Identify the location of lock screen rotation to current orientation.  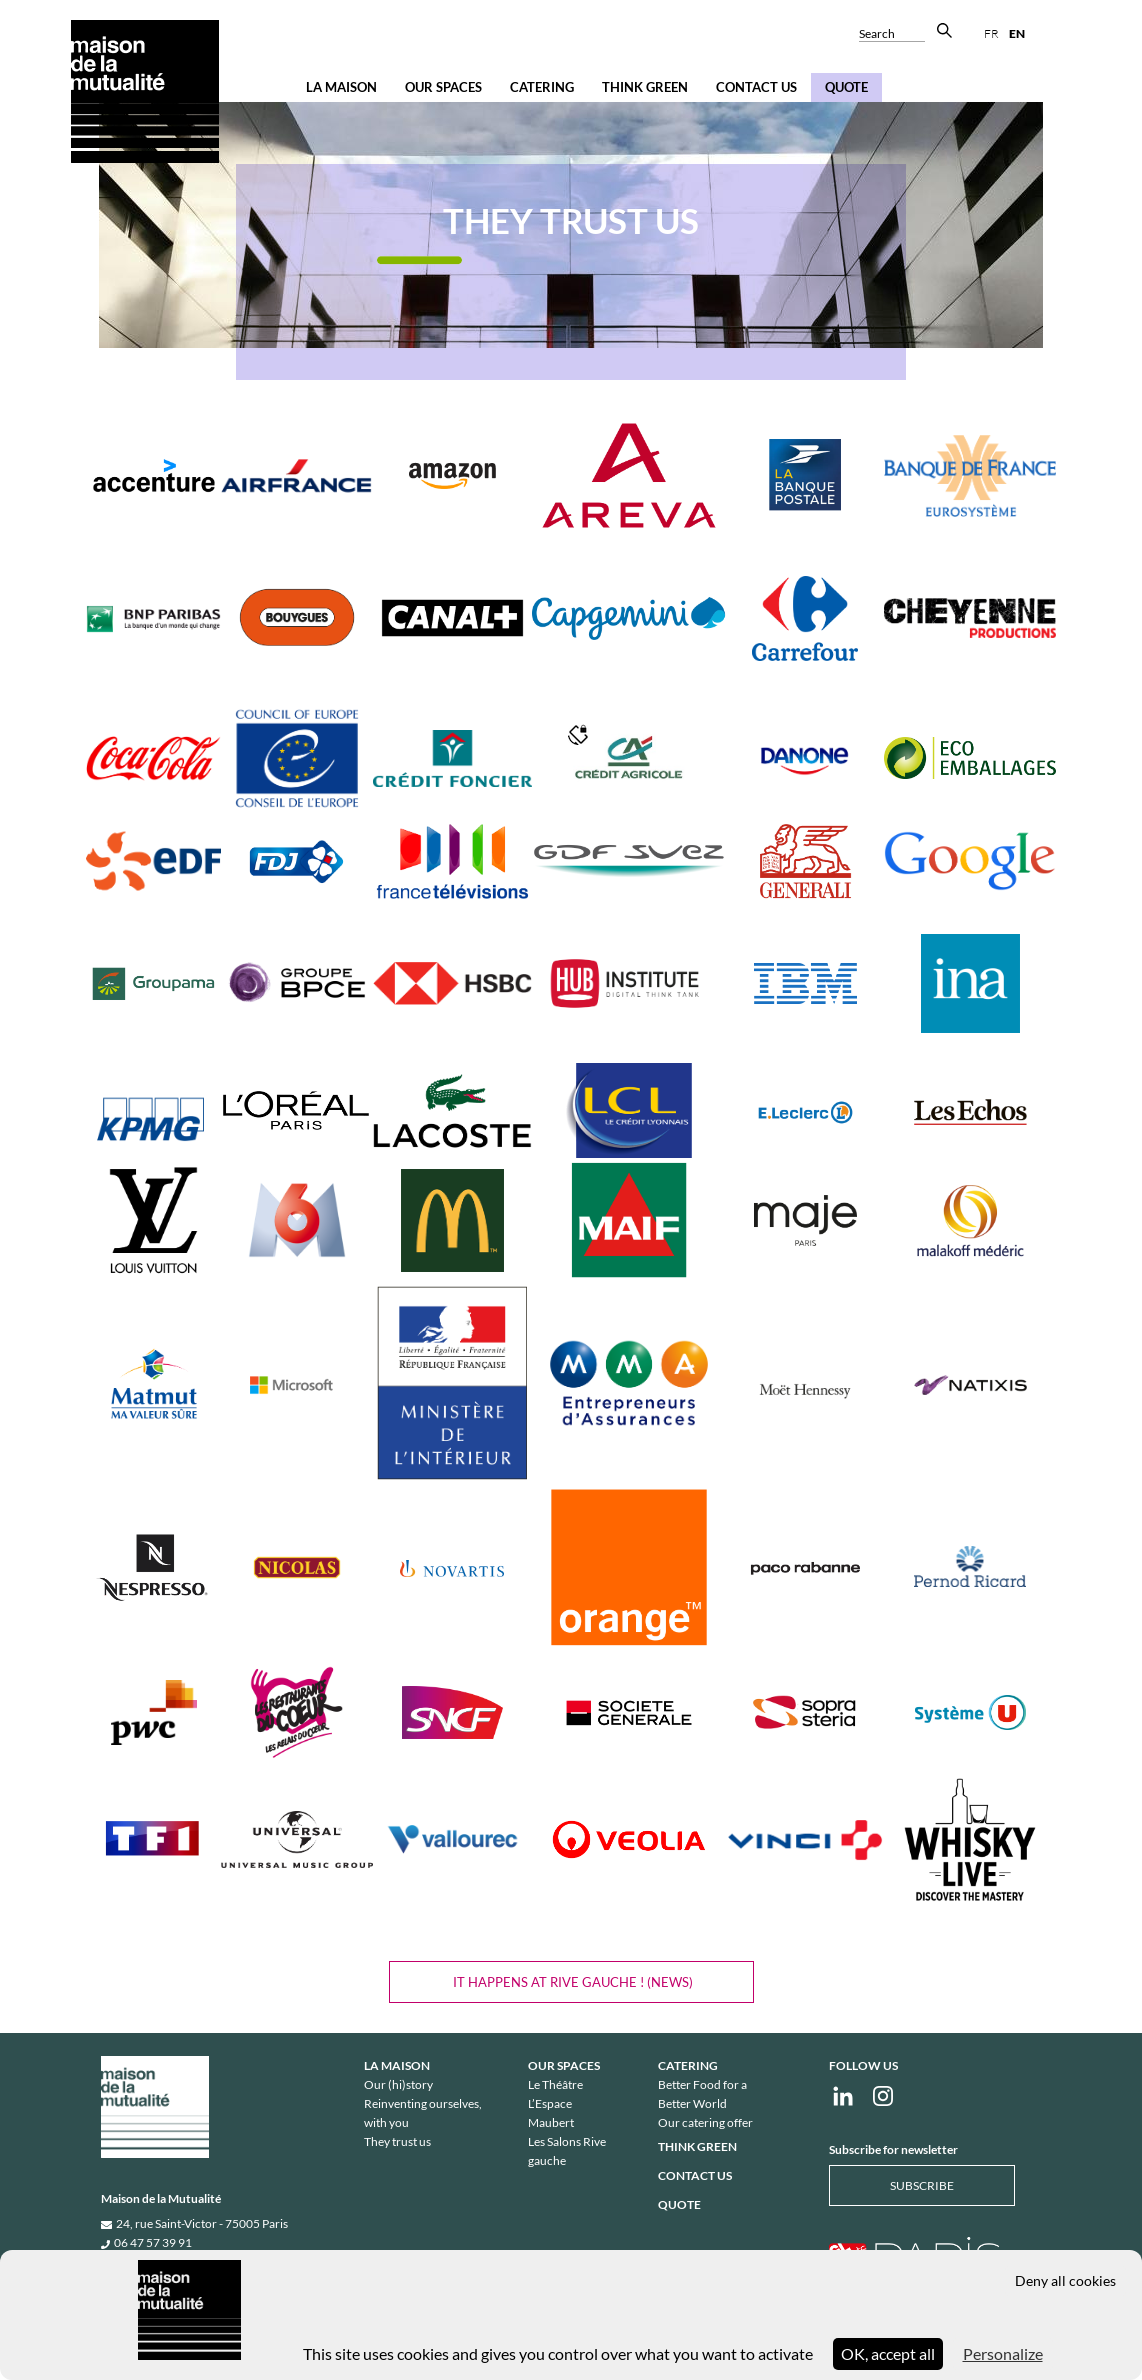
(578, 734).